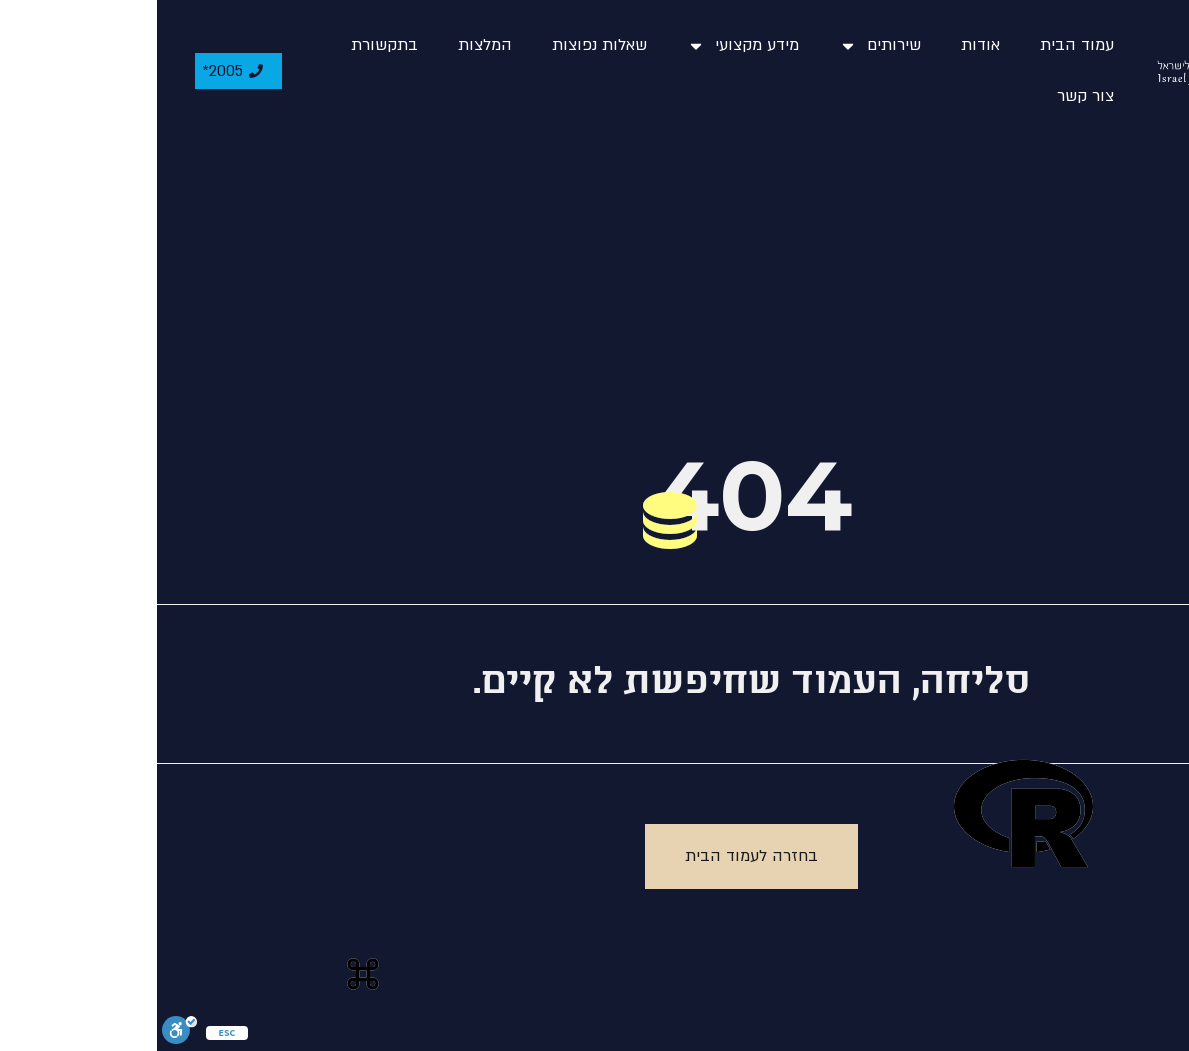  What do you see at coordinates (1023, 813) in the screenshot?
I see `R programming language logo` at bounding box center [1023, 813].